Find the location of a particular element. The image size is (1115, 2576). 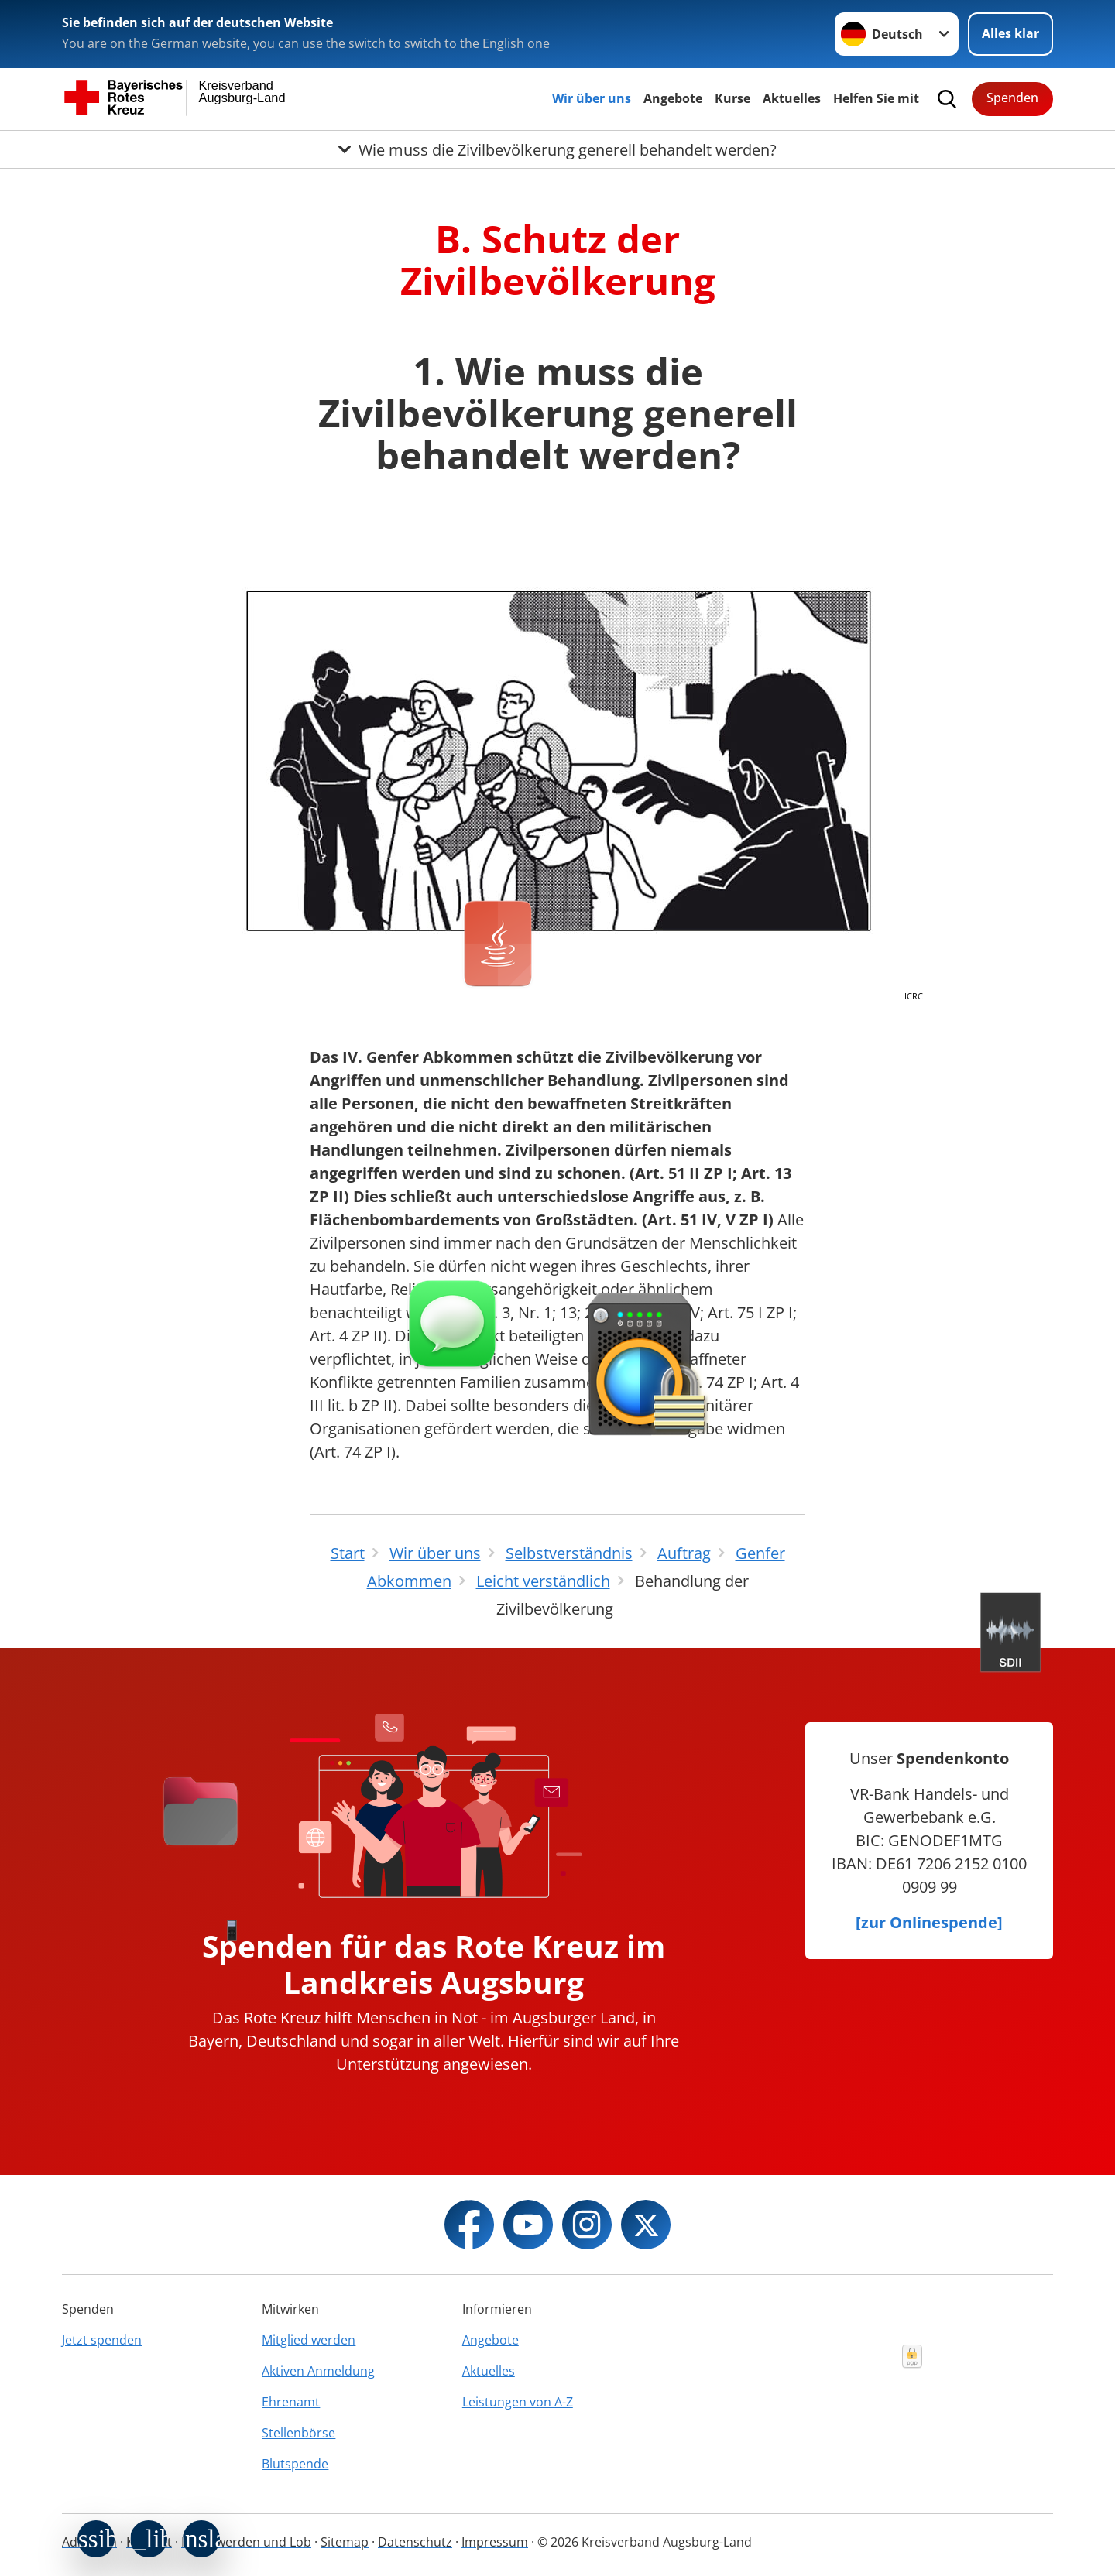

iPod nano device connected is located at coordinates (232, 1930).